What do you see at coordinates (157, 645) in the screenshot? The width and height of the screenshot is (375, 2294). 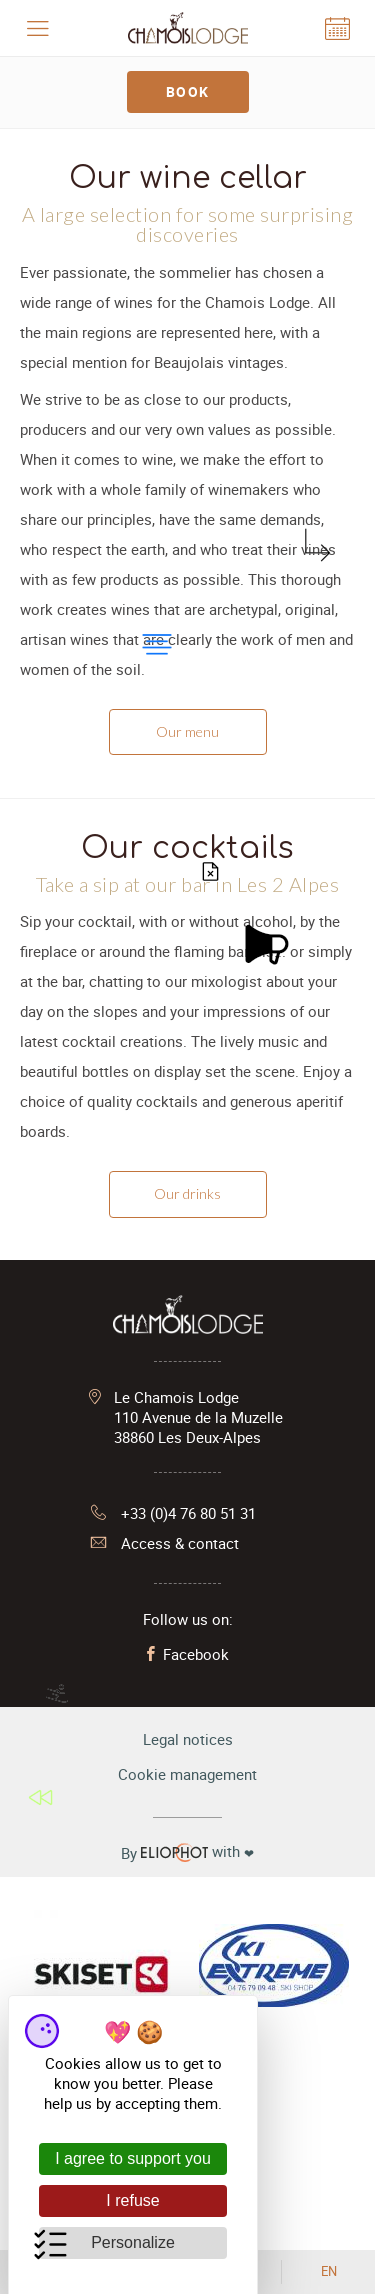 I see `center align text` at bounding box center [157, 645].